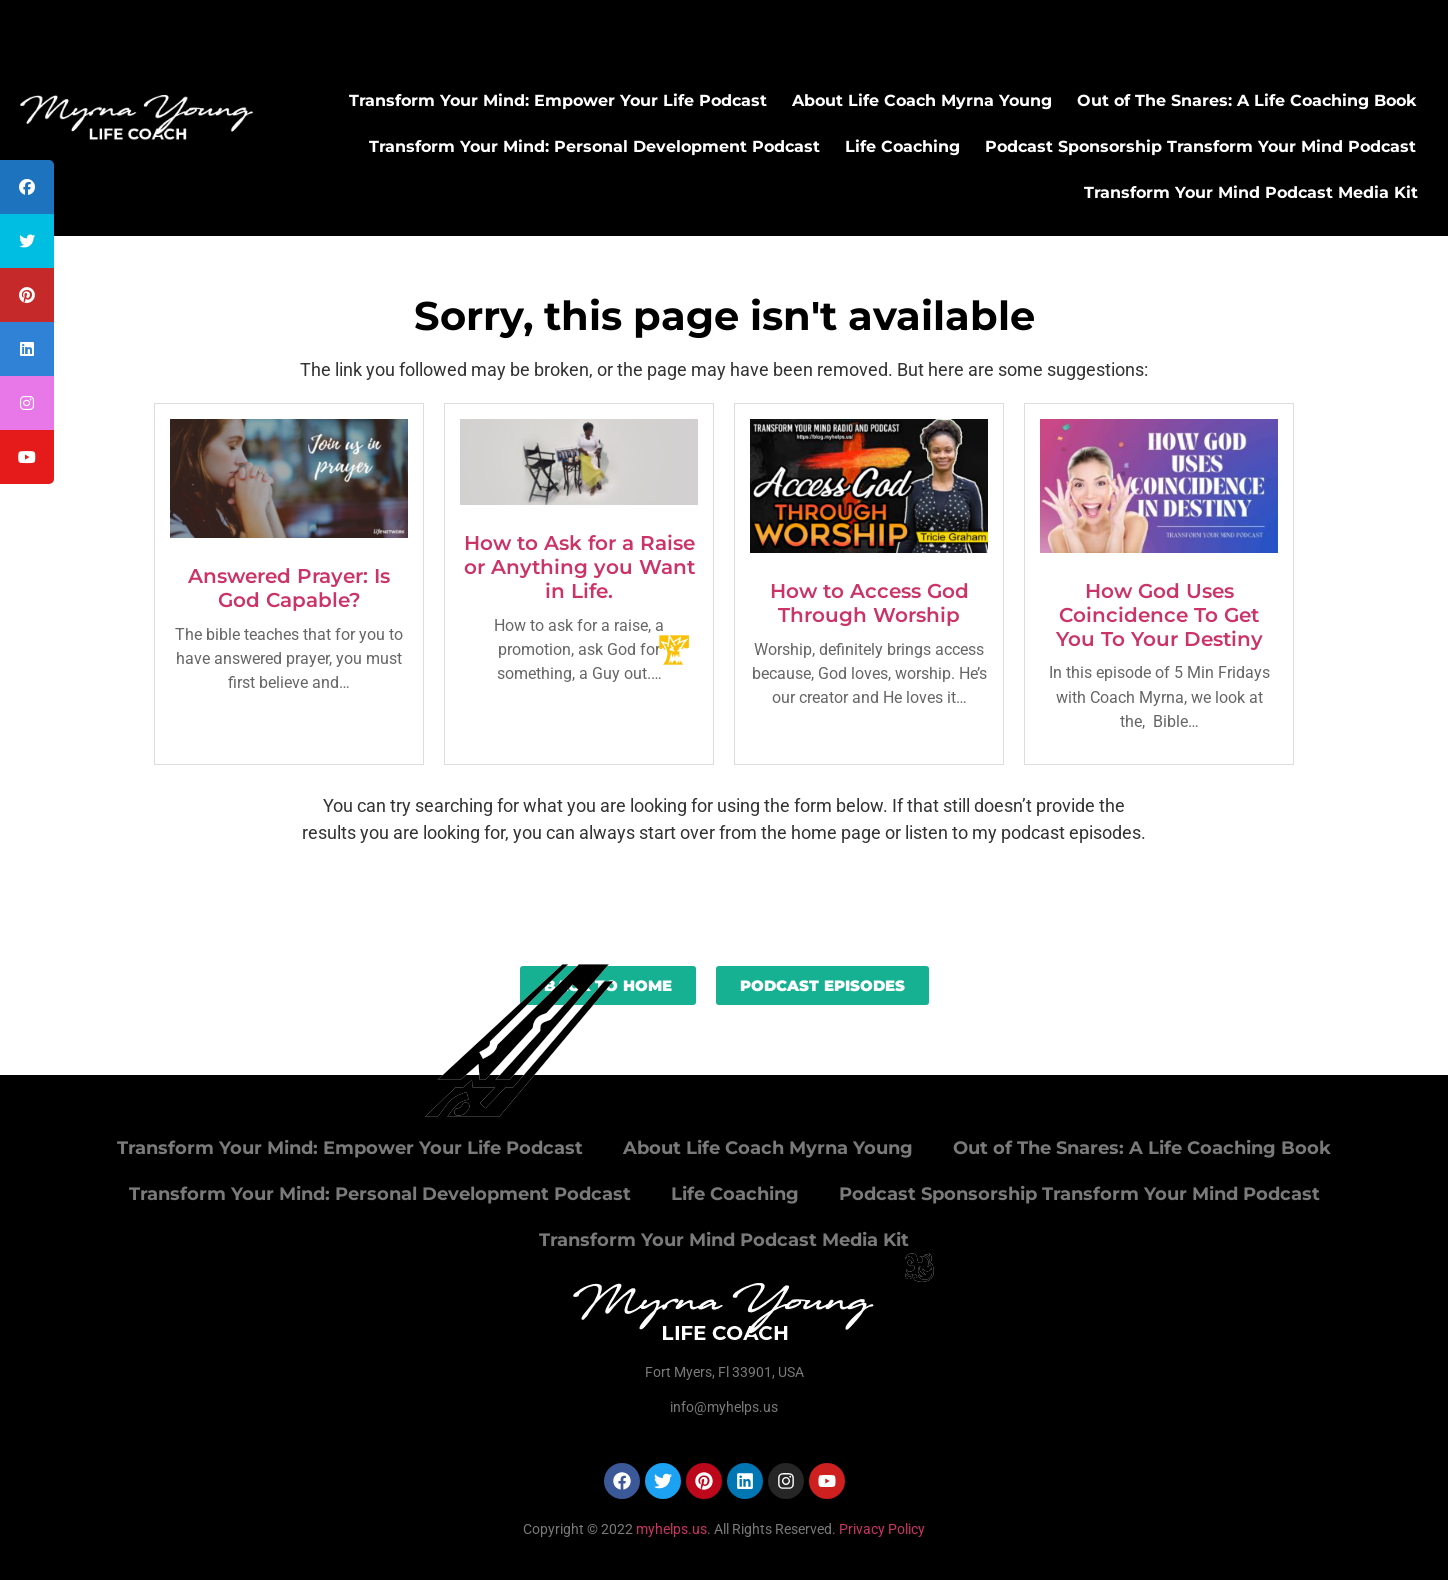 The width and height of the screenshot is (1448, 1580). Describe the element at coordinates (518, 1040) in the screenshot. I see `wooden planks or lumber resource in a crafting game` at that location.